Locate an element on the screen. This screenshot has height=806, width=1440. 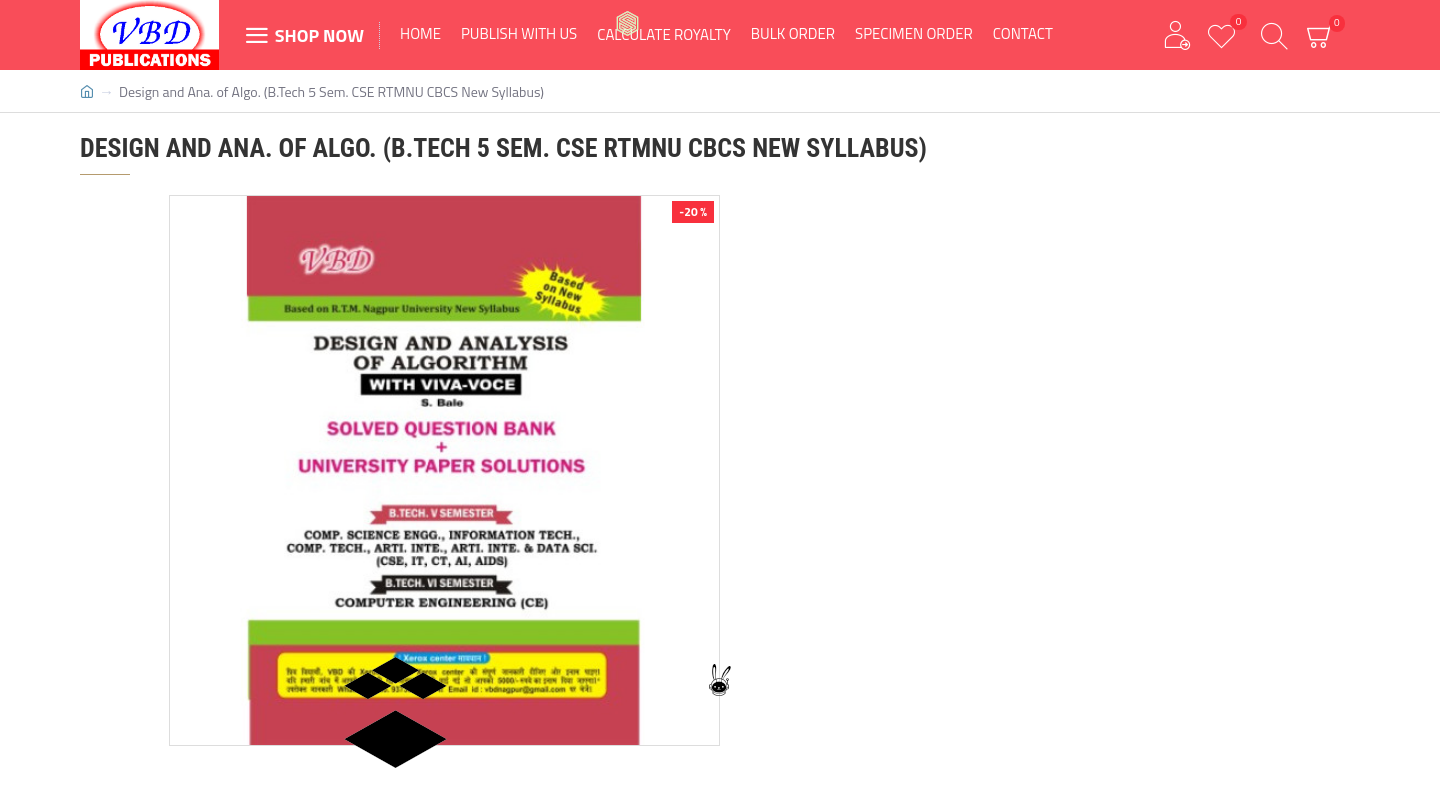
instructure company logo is located at coordinates (395, 712).